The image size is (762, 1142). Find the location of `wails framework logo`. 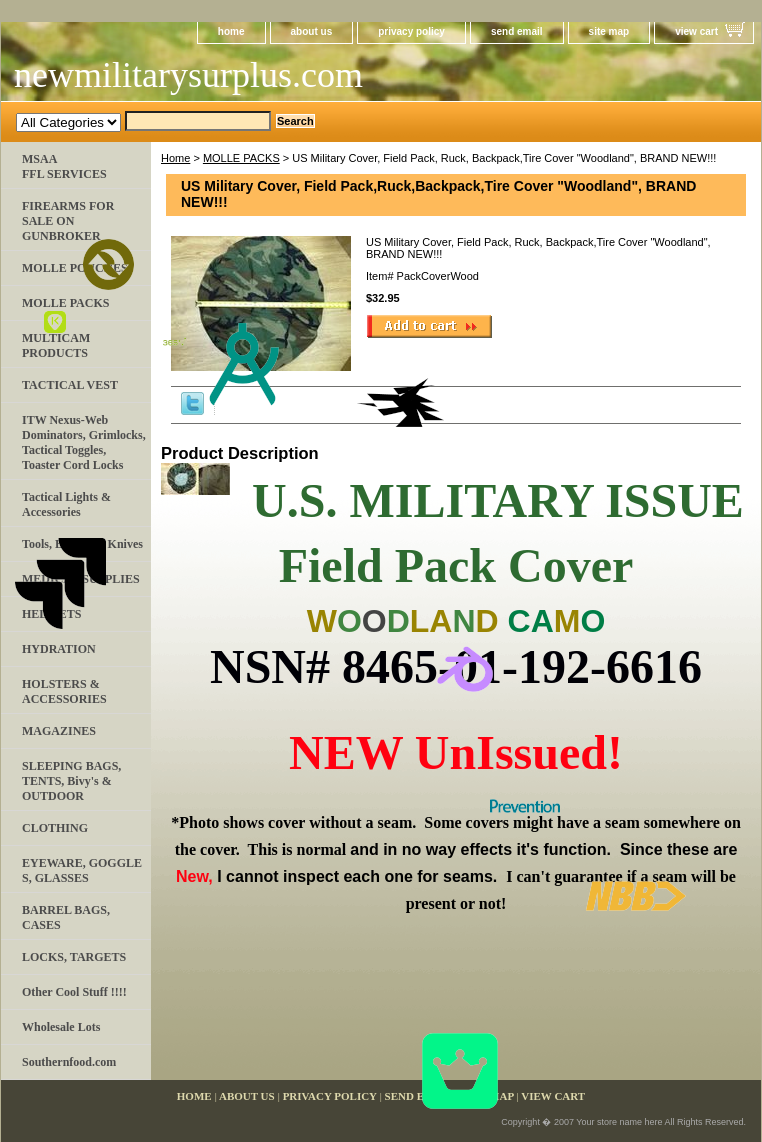

wails framework logo is located at coordinates (400, 402).